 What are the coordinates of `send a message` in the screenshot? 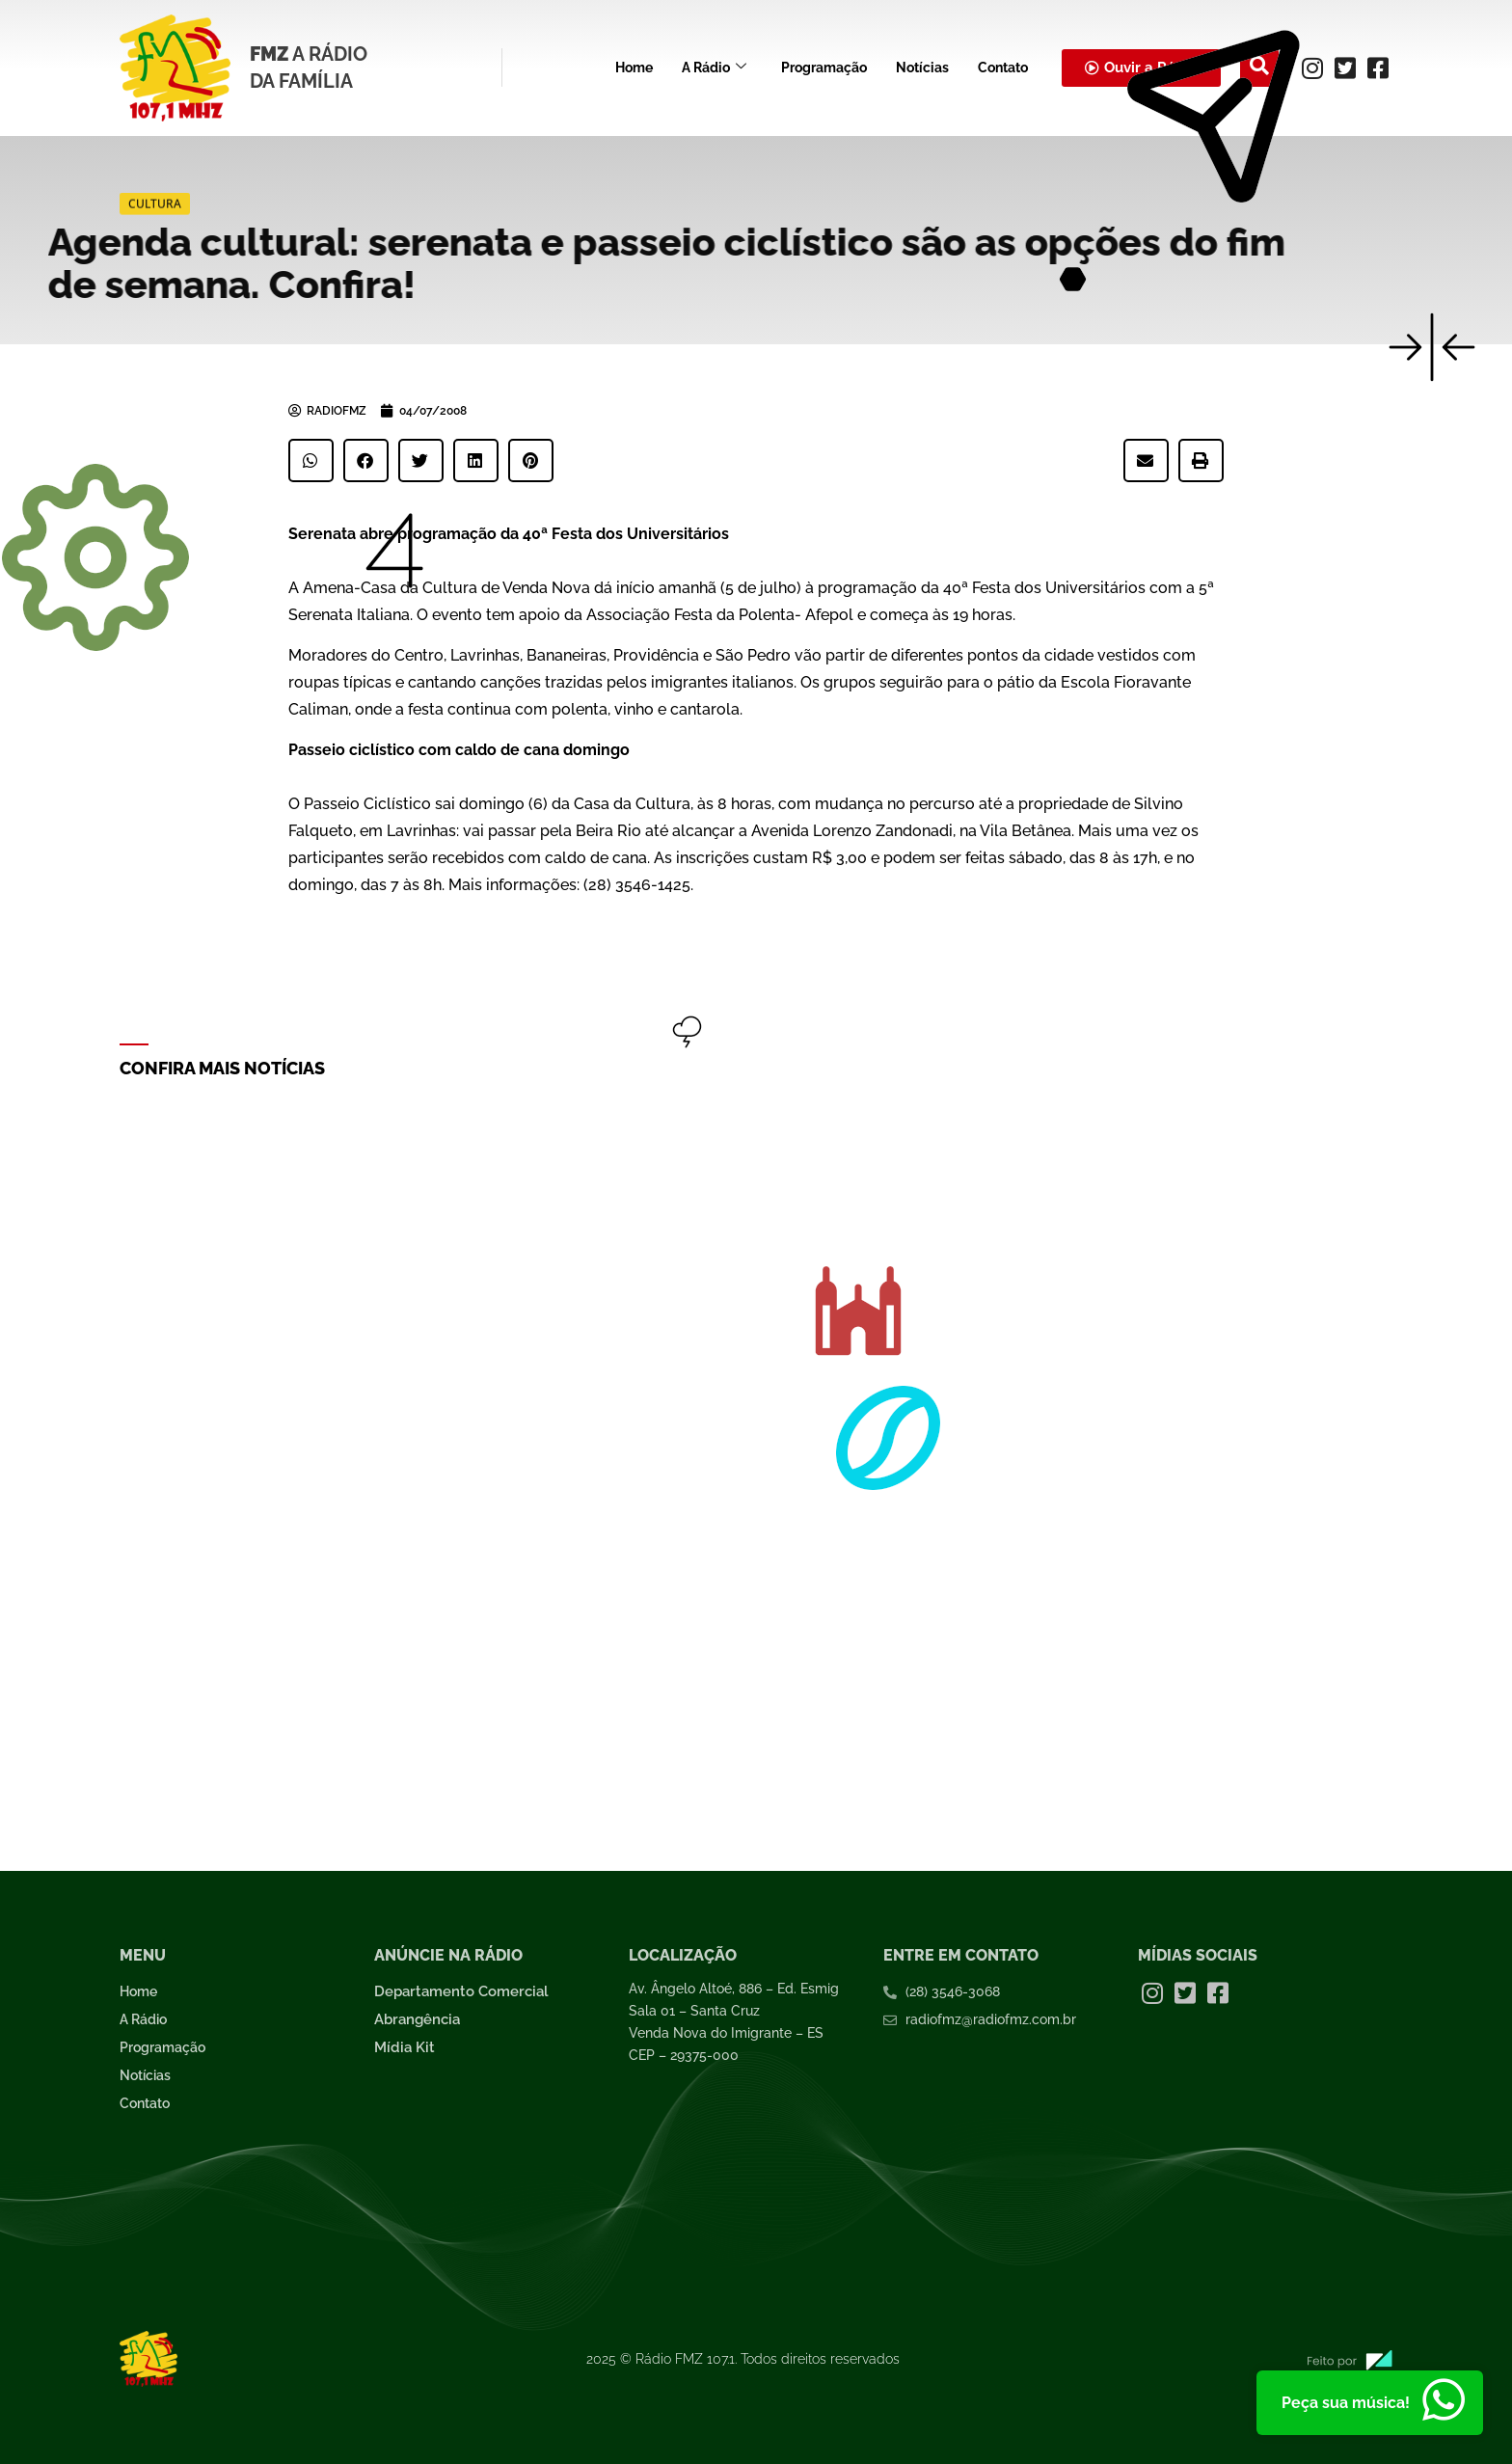 It's located at (1219, 110).